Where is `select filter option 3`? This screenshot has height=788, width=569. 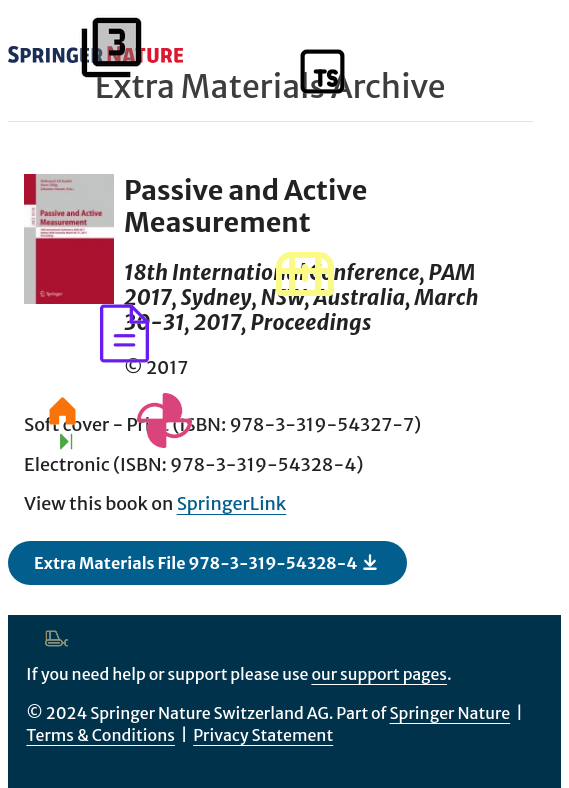
select filter option 3 is located at coordinates (111, 47).